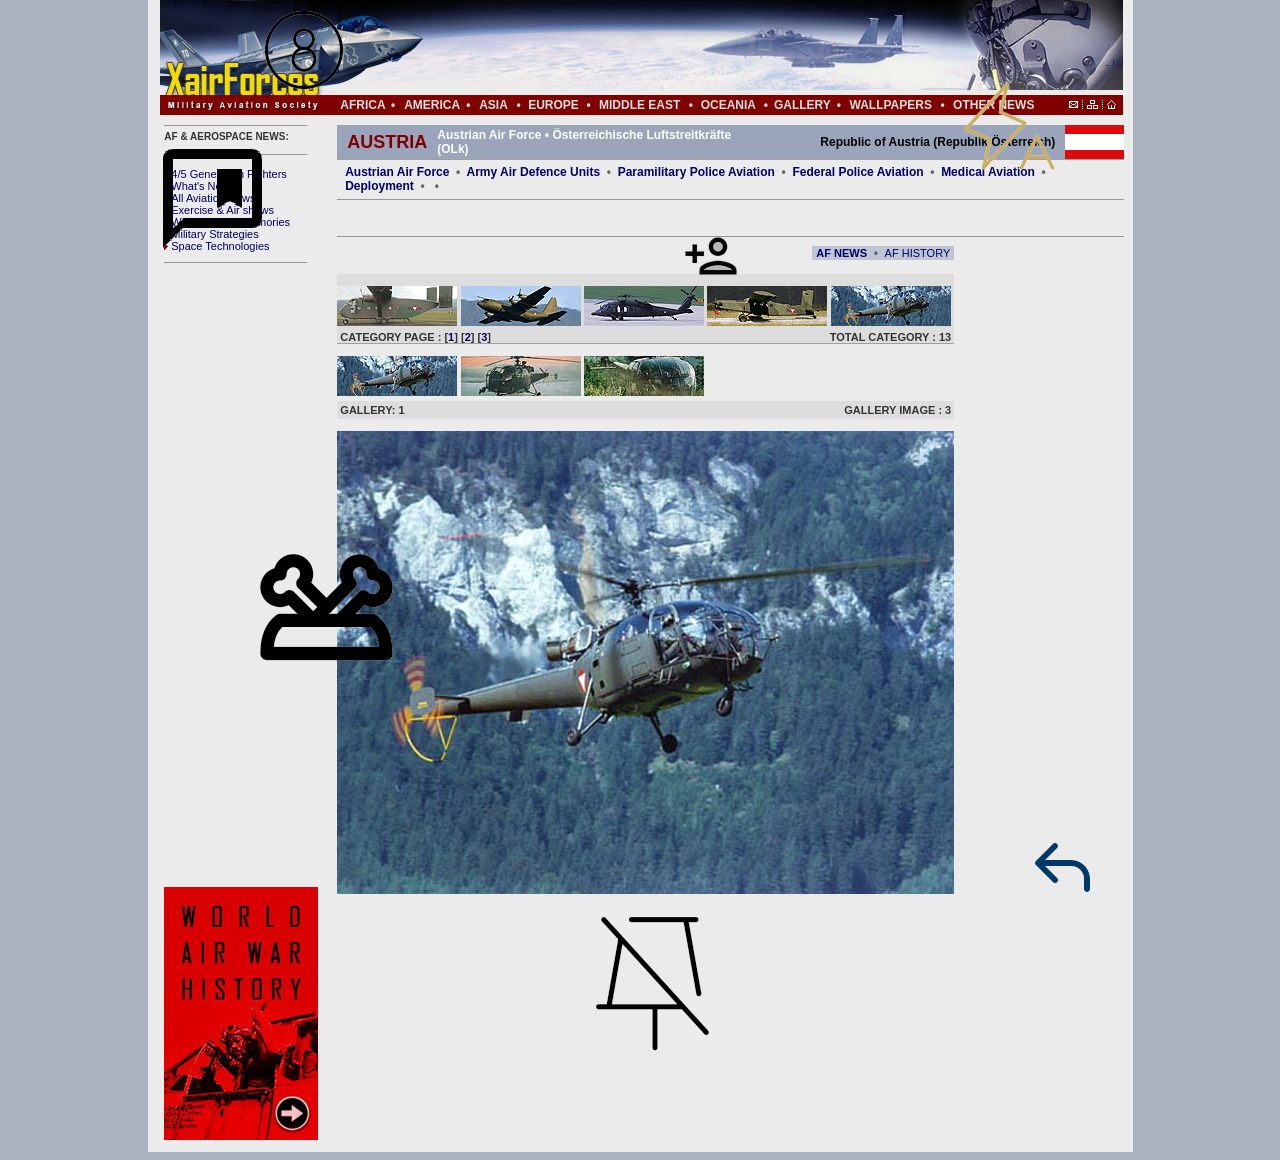  What do you see at coordinates (655, 976) in the screenshot?
I see `unpin this item` at bounding box center [655, 976].